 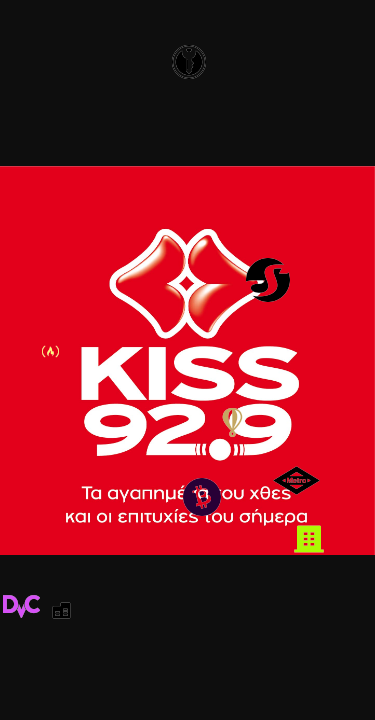 I want to click on DVC (Data Version Control) logo, so click(x=21, y=606).